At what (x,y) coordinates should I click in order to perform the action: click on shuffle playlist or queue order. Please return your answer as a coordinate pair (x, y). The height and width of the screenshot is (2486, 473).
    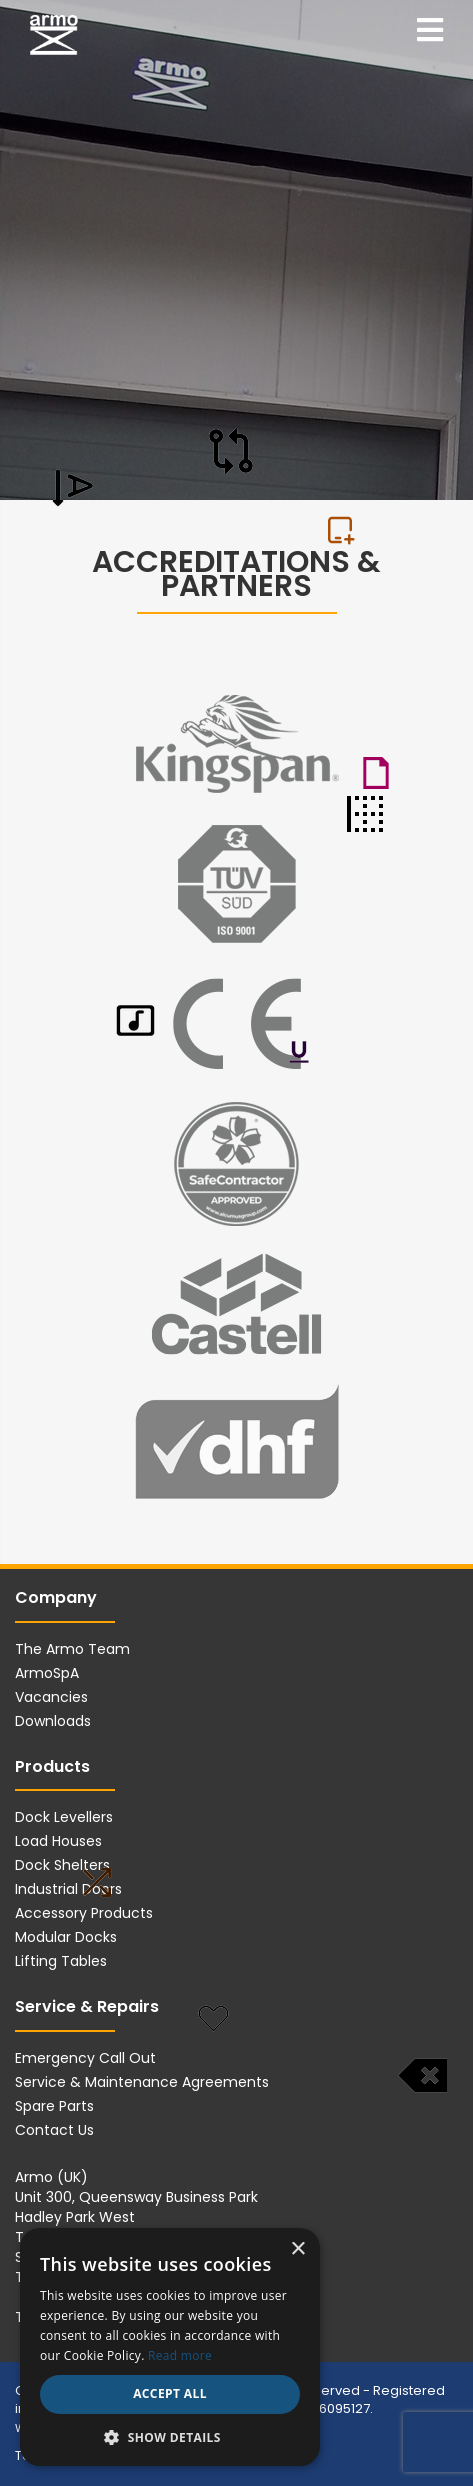
    Looking at the image, I should click on (96, 1882).